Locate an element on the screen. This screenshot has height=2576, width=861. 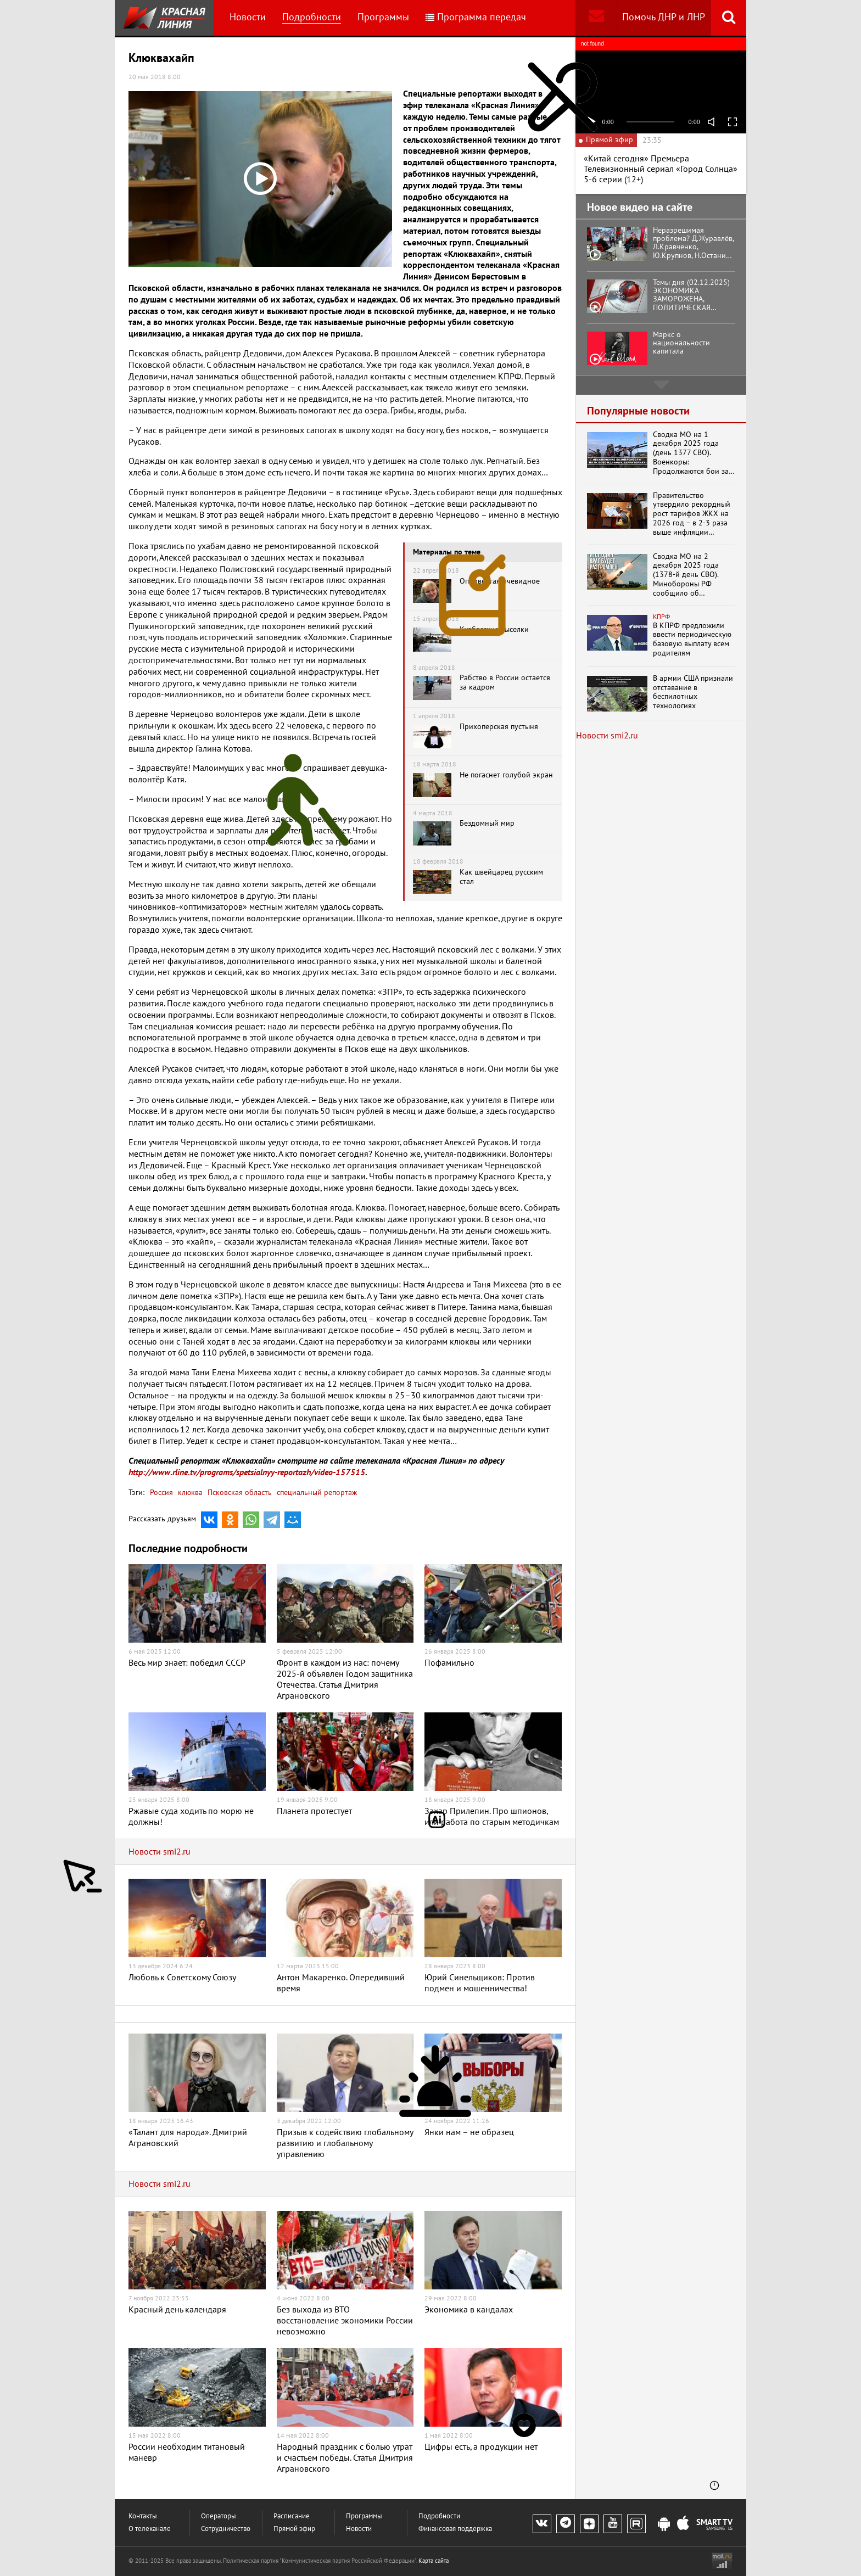
mute microphone is located at coordinates (562, 97).